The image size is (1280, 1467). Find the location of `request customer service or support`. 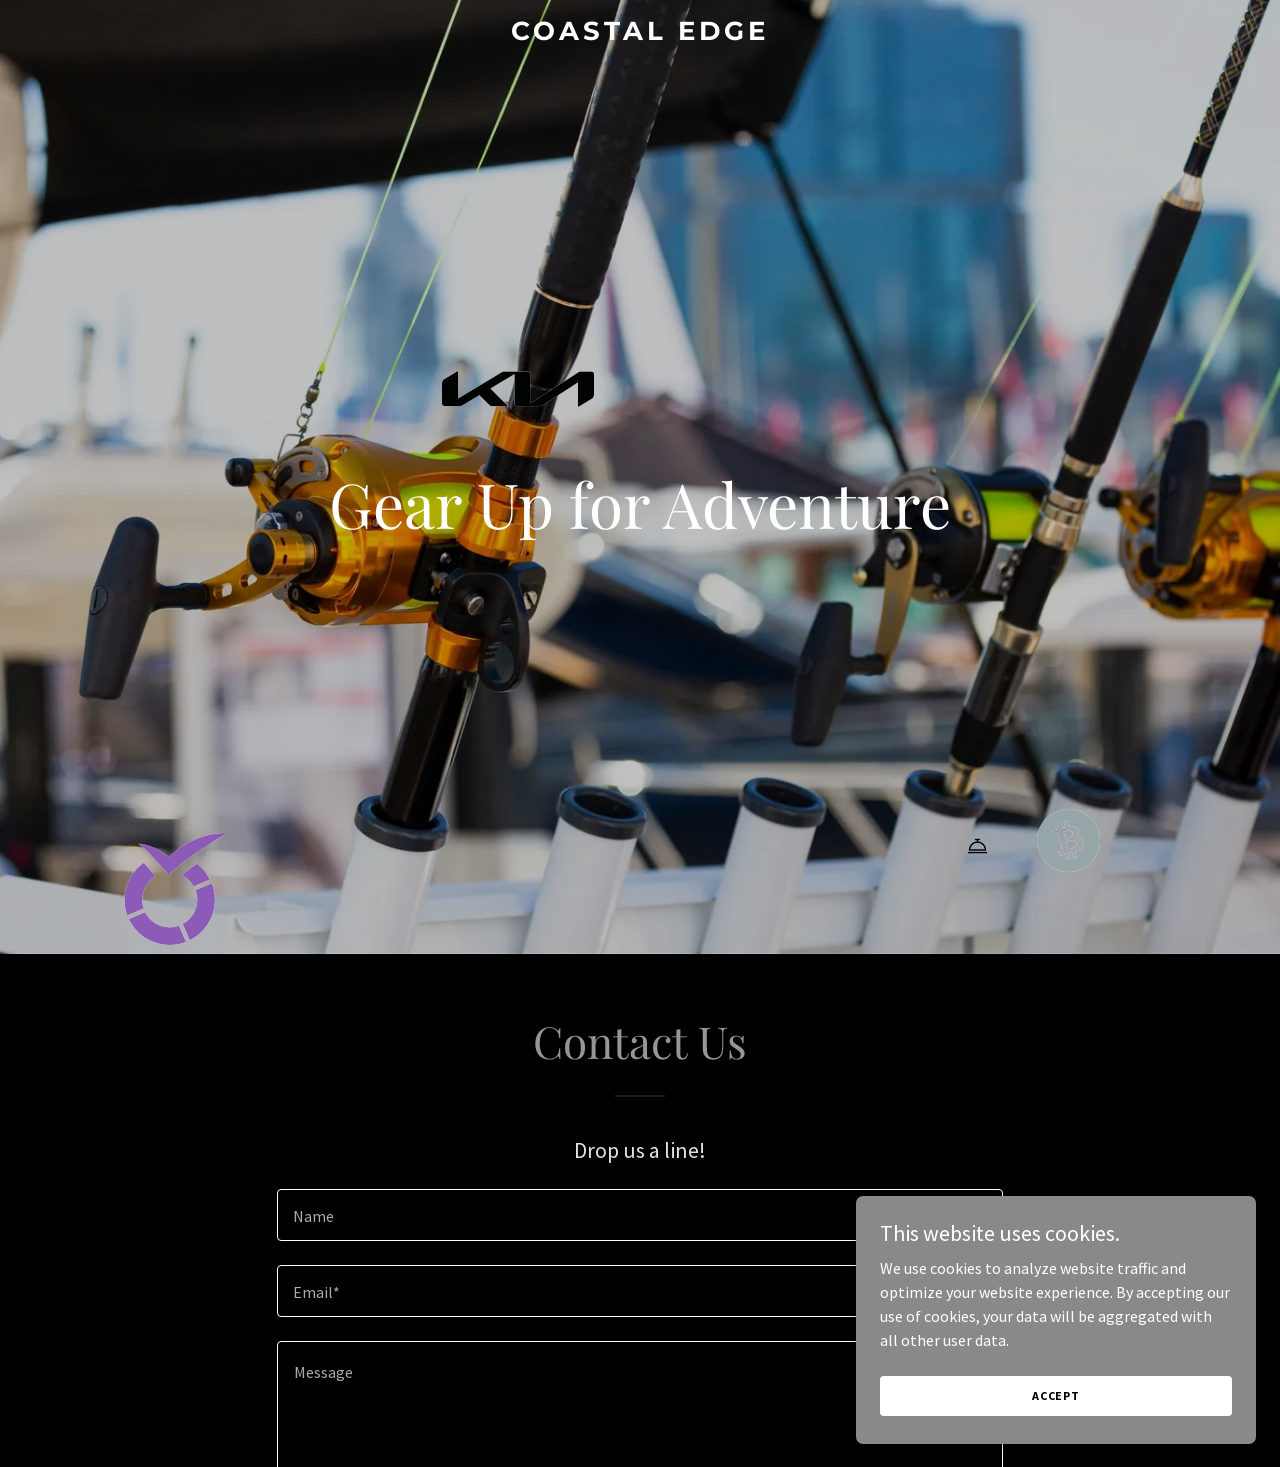

request customer service or support is located at coordinates (977, 846).